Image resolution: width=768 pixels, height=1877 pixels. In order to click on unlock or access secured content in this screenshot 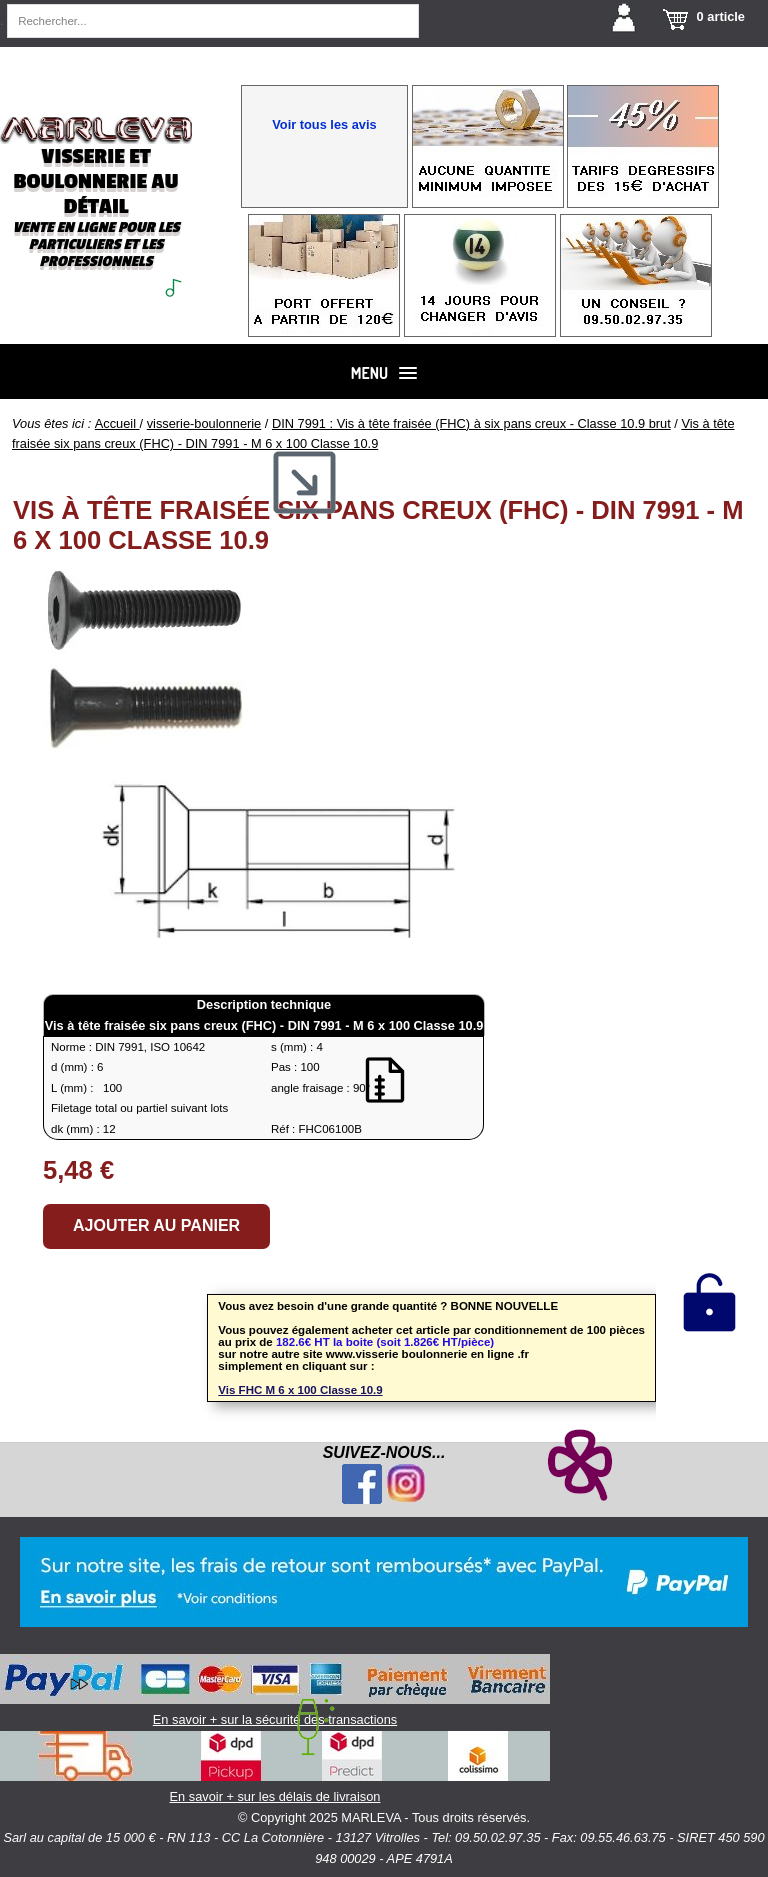, I will do `click(709, 1305)`.